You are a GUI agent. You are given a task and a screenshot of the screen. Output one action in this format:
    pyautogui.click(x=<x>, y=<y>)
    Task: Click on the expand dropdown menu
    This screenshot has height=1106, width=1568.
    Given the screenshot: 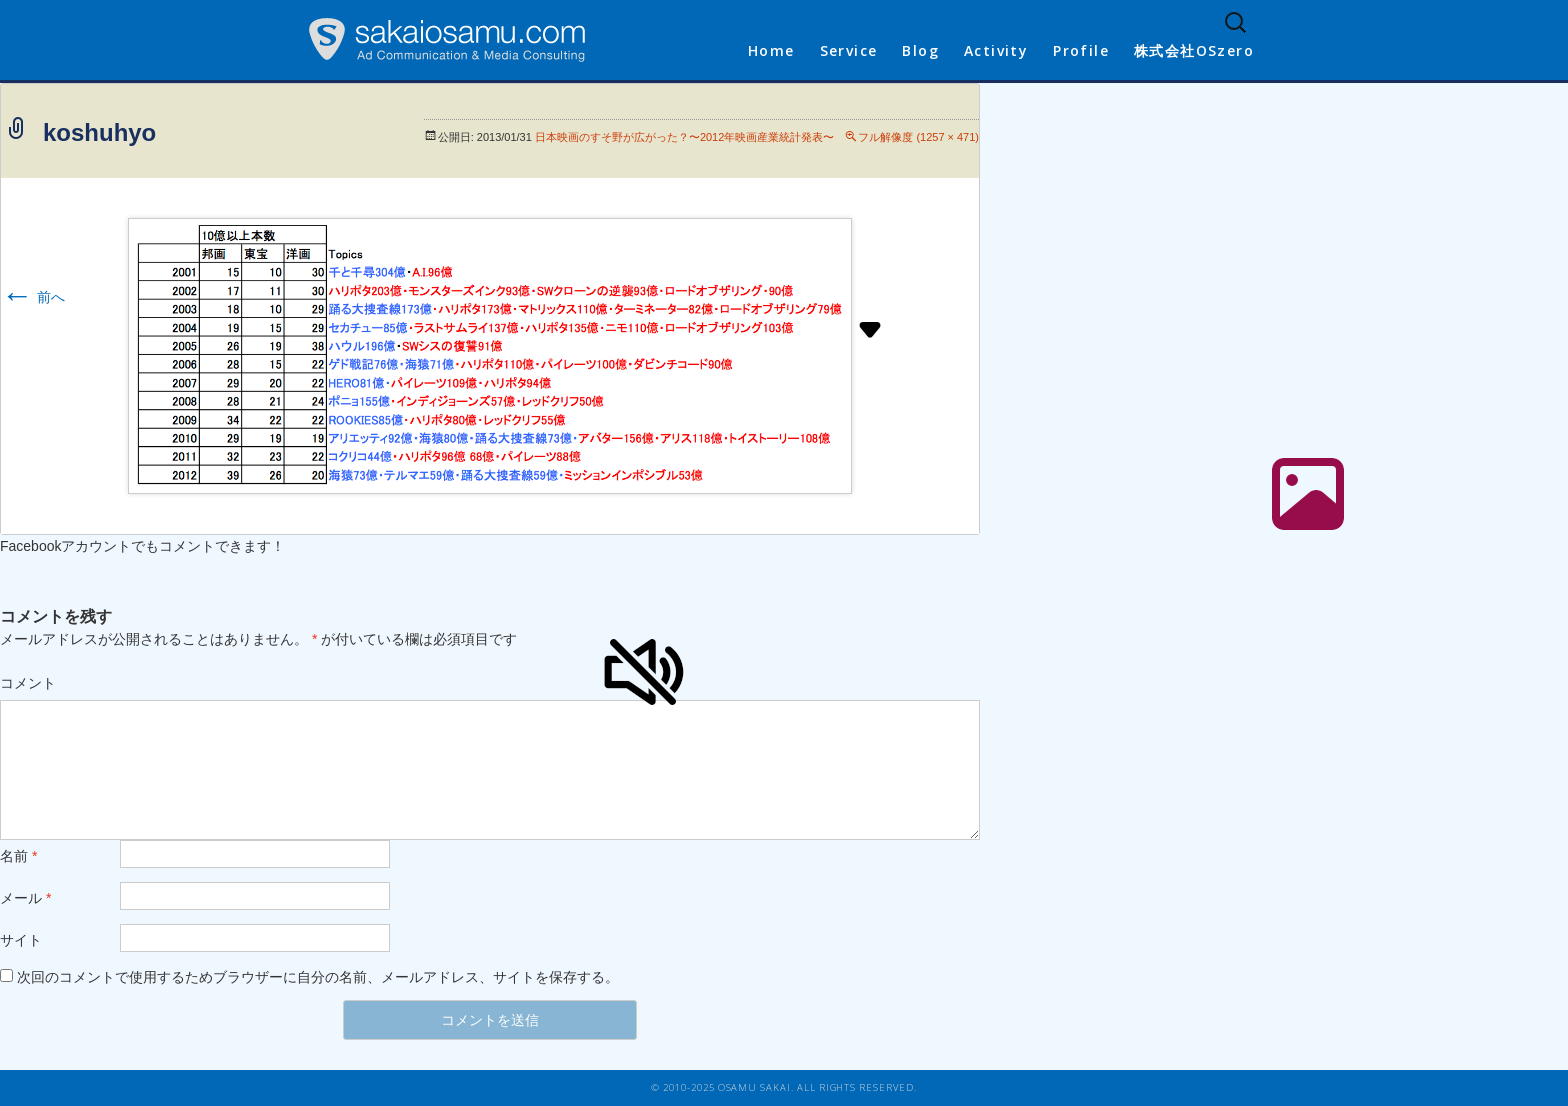 What is the action you would take?
    pyautogui.click(x=870, y=329)
    